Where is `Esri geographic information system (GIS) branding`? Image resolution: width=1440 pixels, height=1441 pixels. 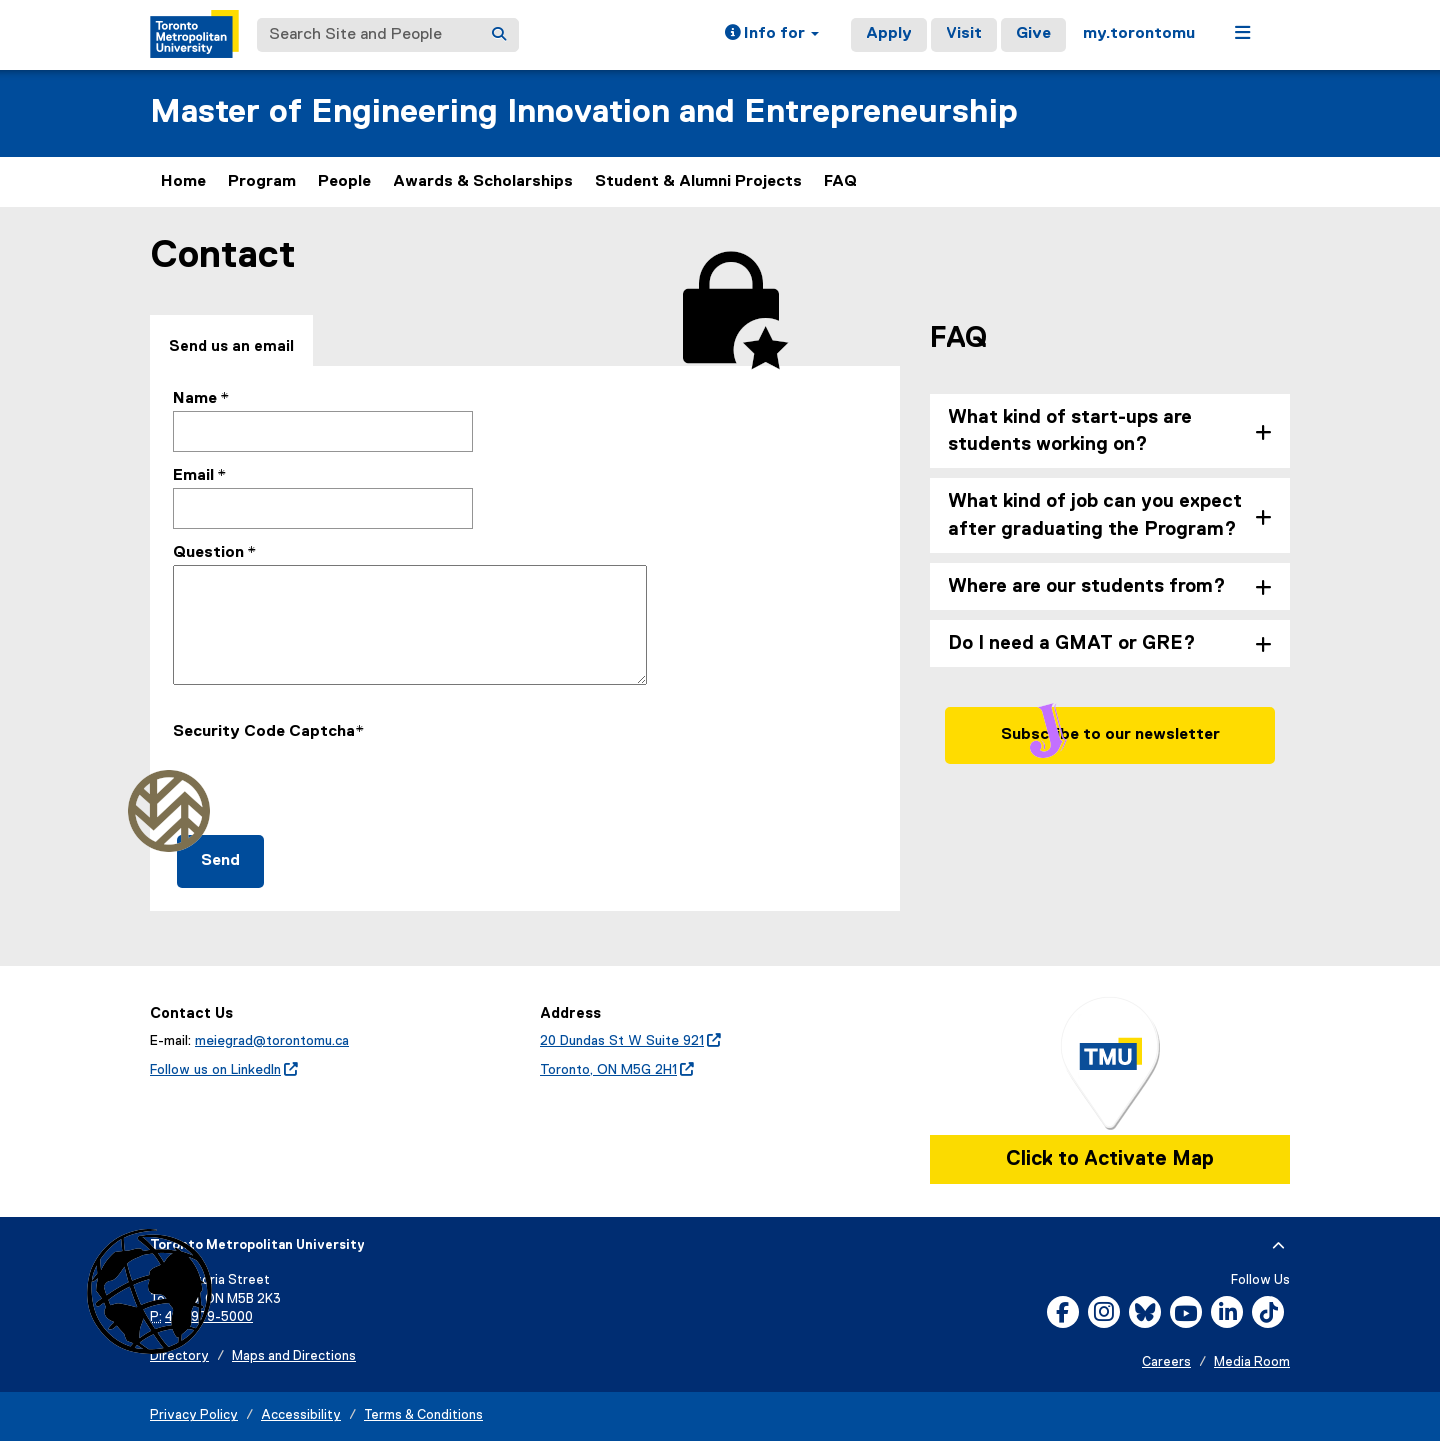 Esri geographic information system (GIS) branding is located at coordinates (149, 1291).